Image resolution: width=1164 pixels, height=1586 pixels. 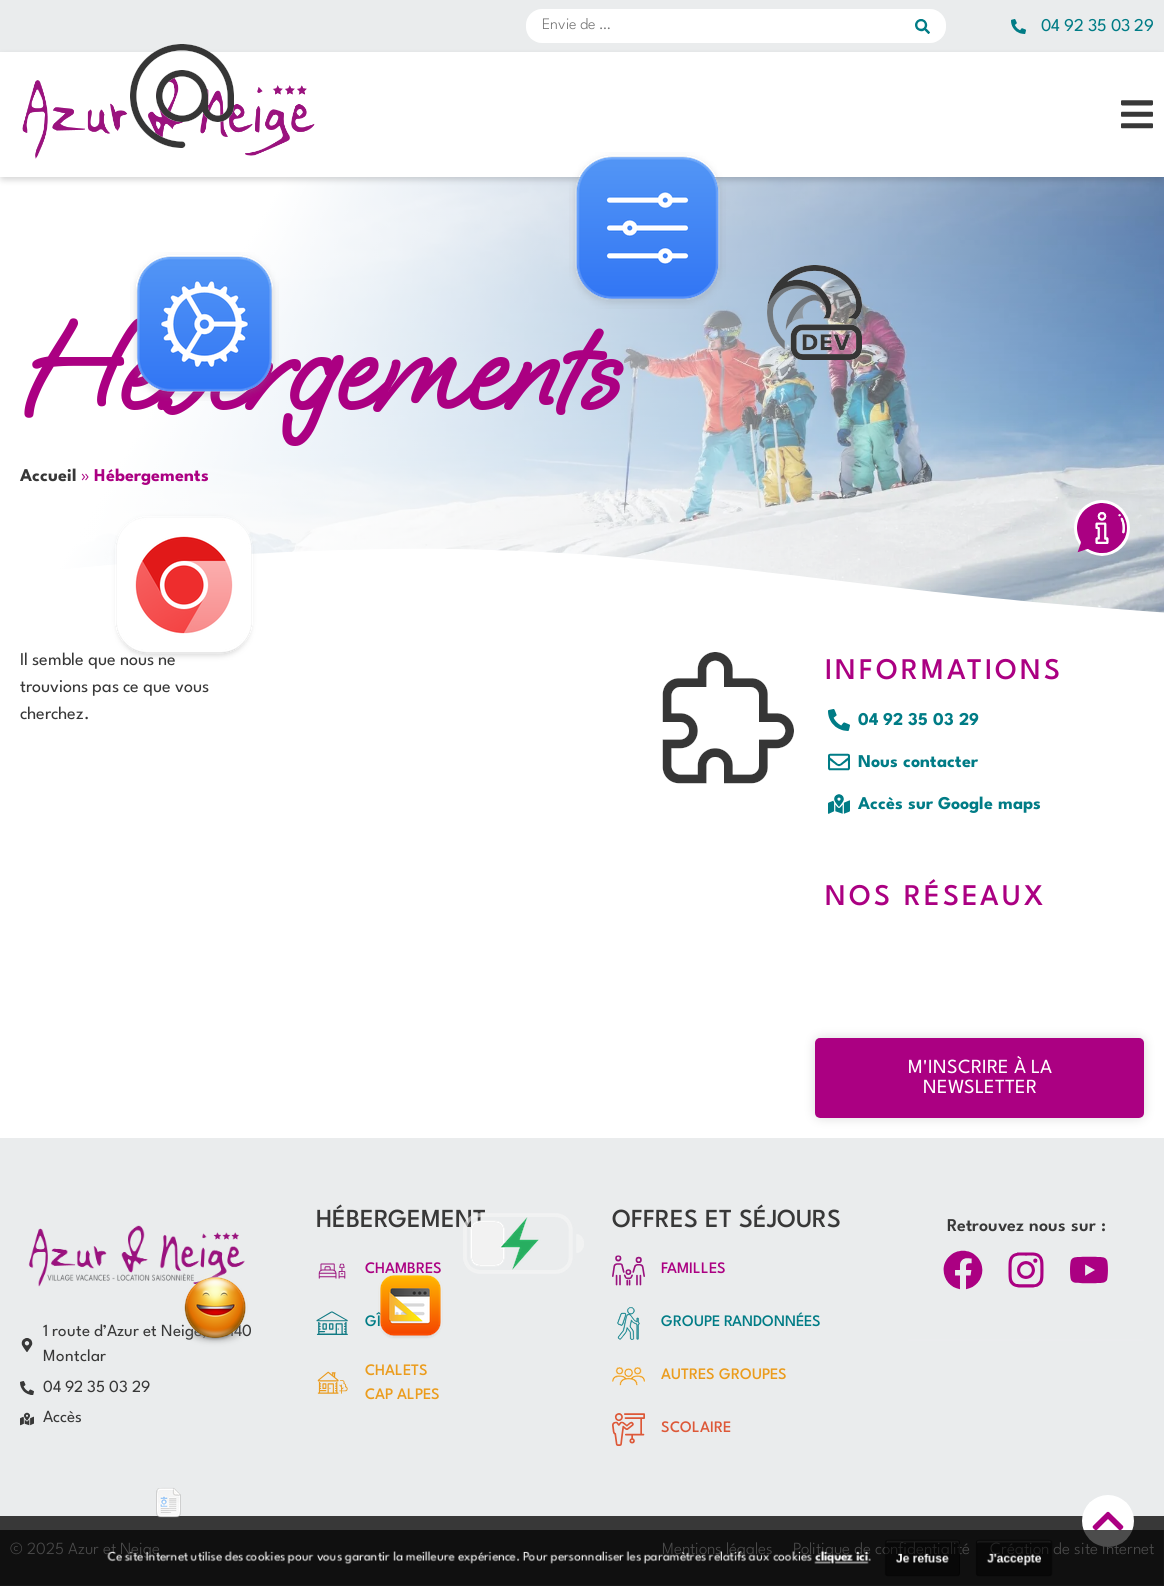 What do you see at coordinates (215, 1310) in the screenshot?
I see `express happiness or laughter in a message` at bounding box center [215, 1310].